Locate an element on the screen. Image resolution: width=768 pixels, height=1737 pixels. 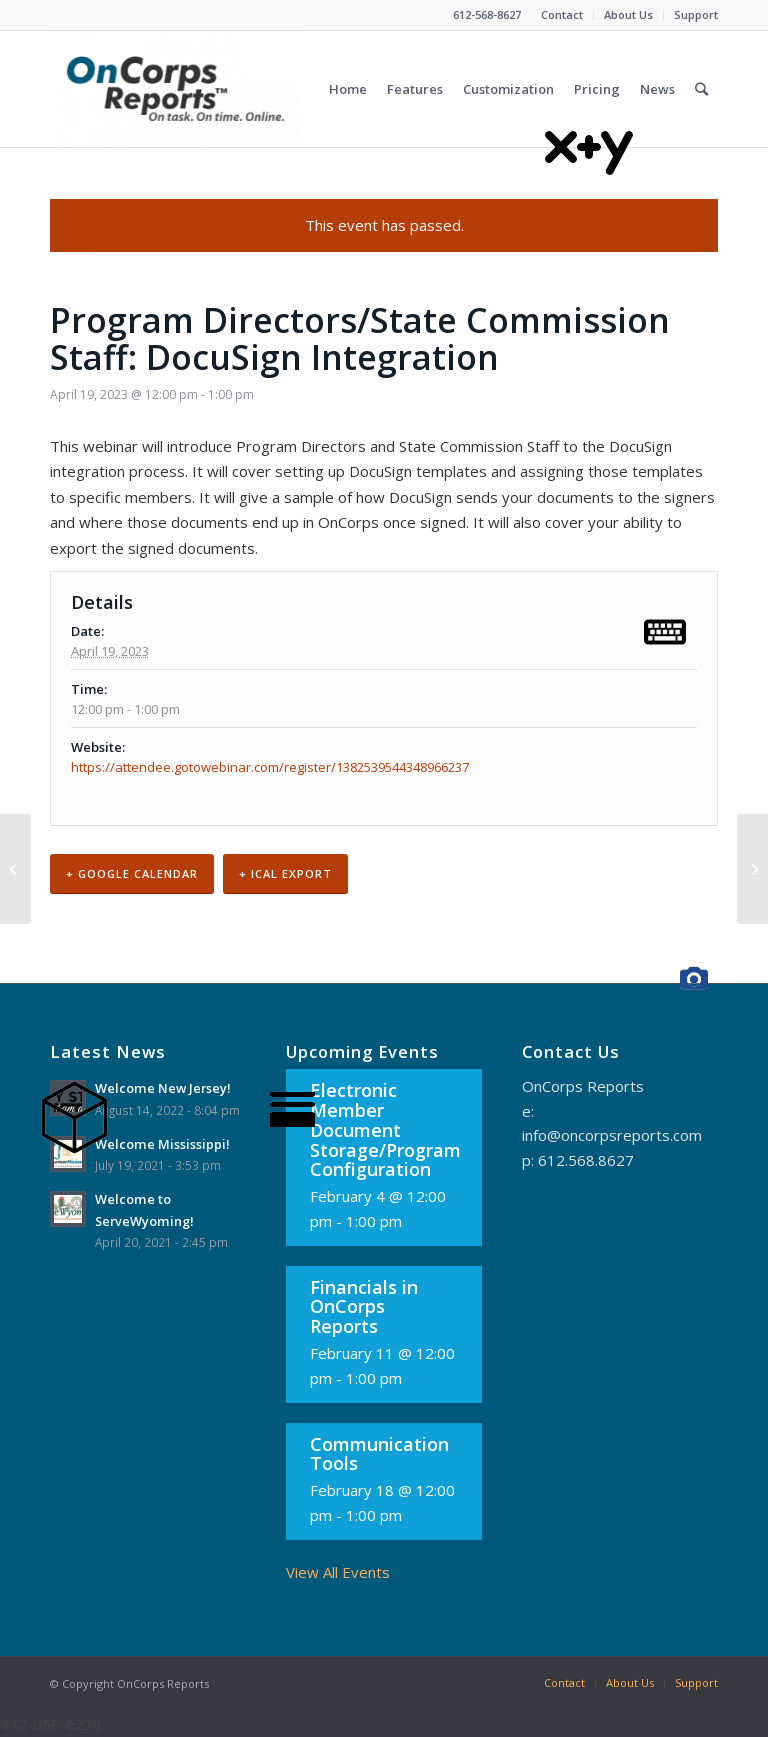
view 3D model or object is located at coordinates (74, 1117).